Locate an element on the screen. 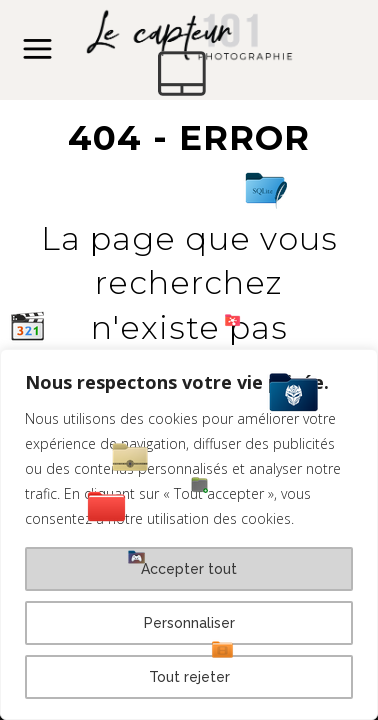 The image size is (378, 720). touchpad or trackpad input device is located at coordinates (183, 73).